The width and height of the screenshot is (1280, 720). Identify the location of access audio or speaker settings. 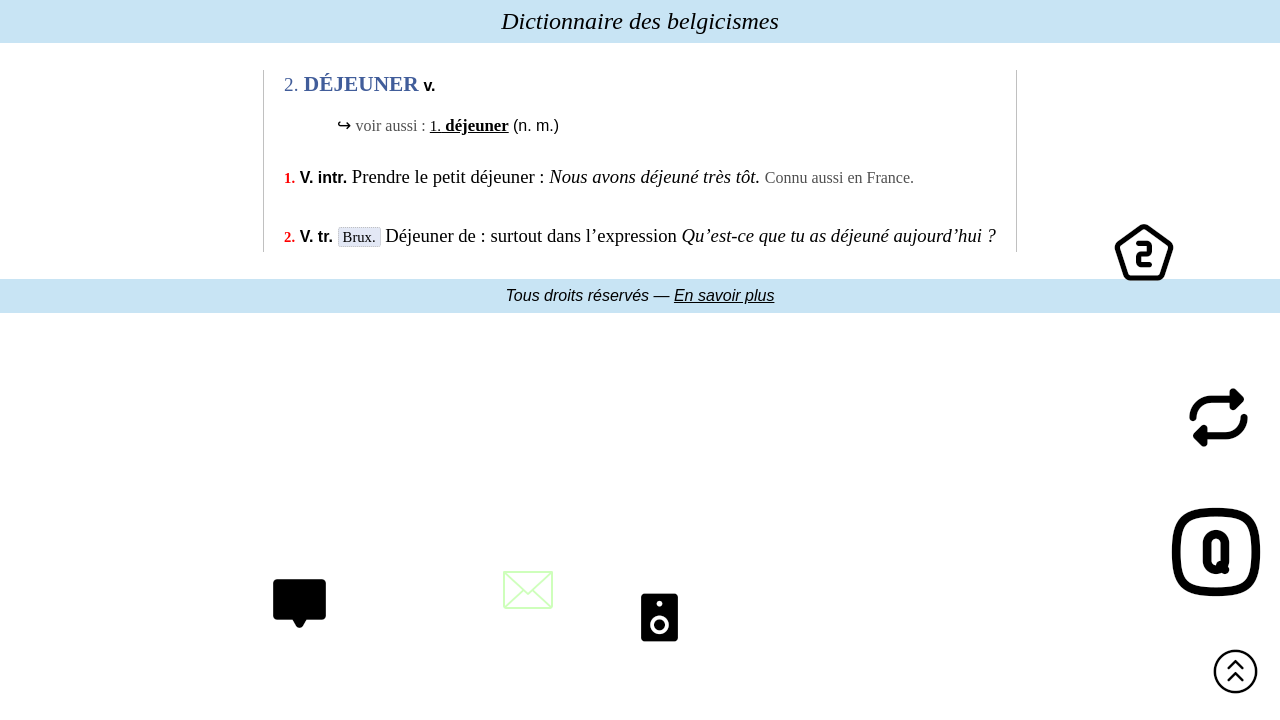
(659, 617).